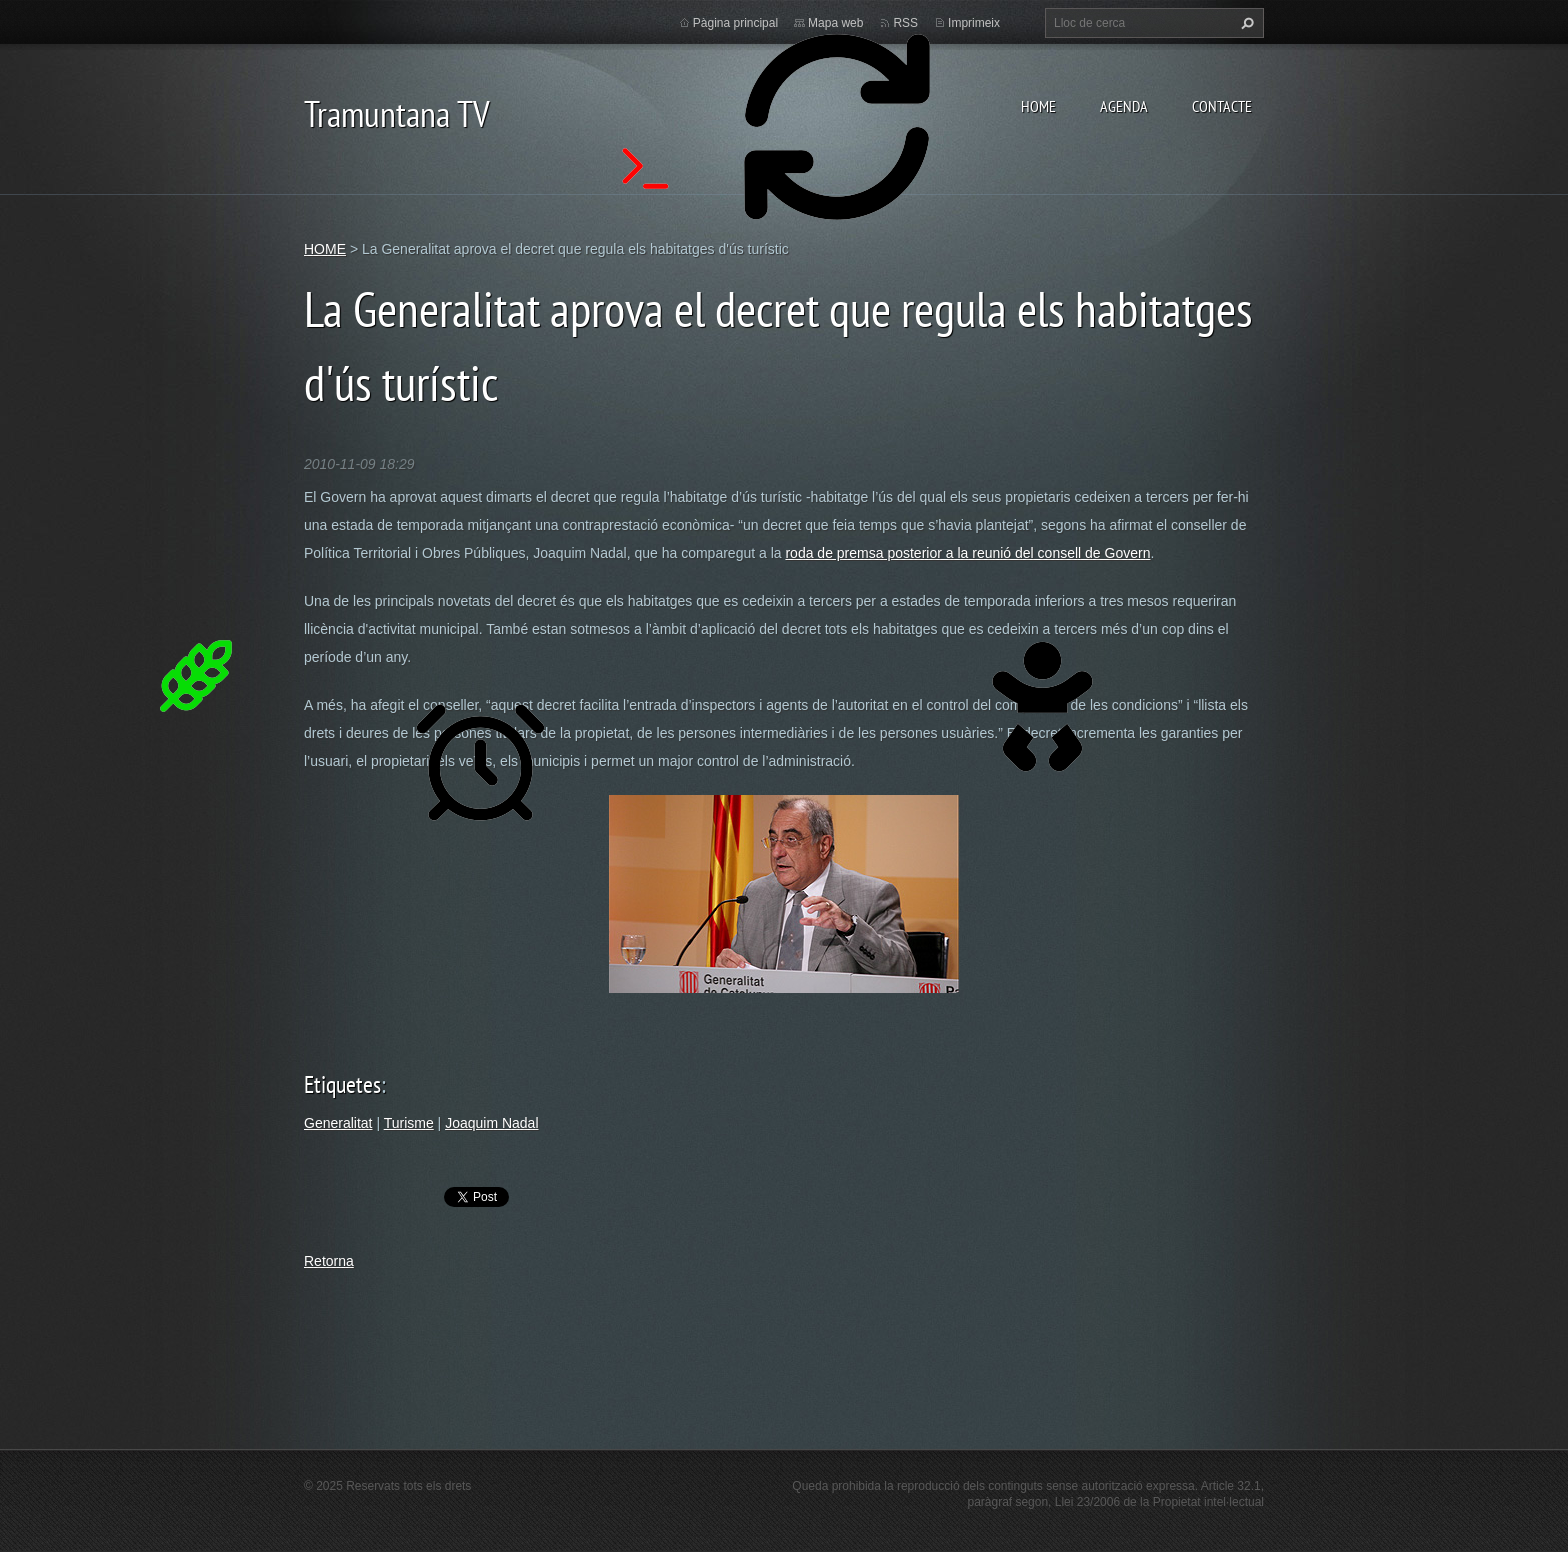 This screenshot has height=1552, width=1568. I want to click on set or manage alarms, so click(480, 762).